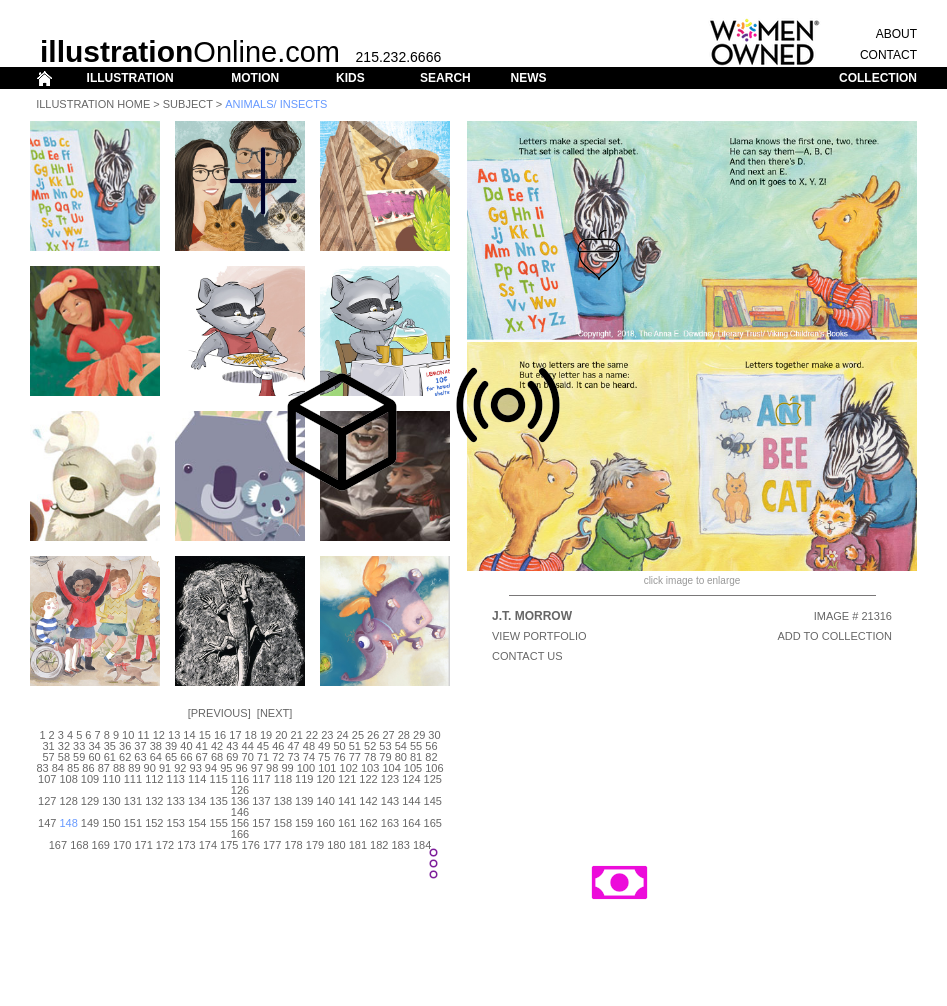 The height and width of the screenshot is (1006, 947). I want to click on add a new item, so click(263, 181).